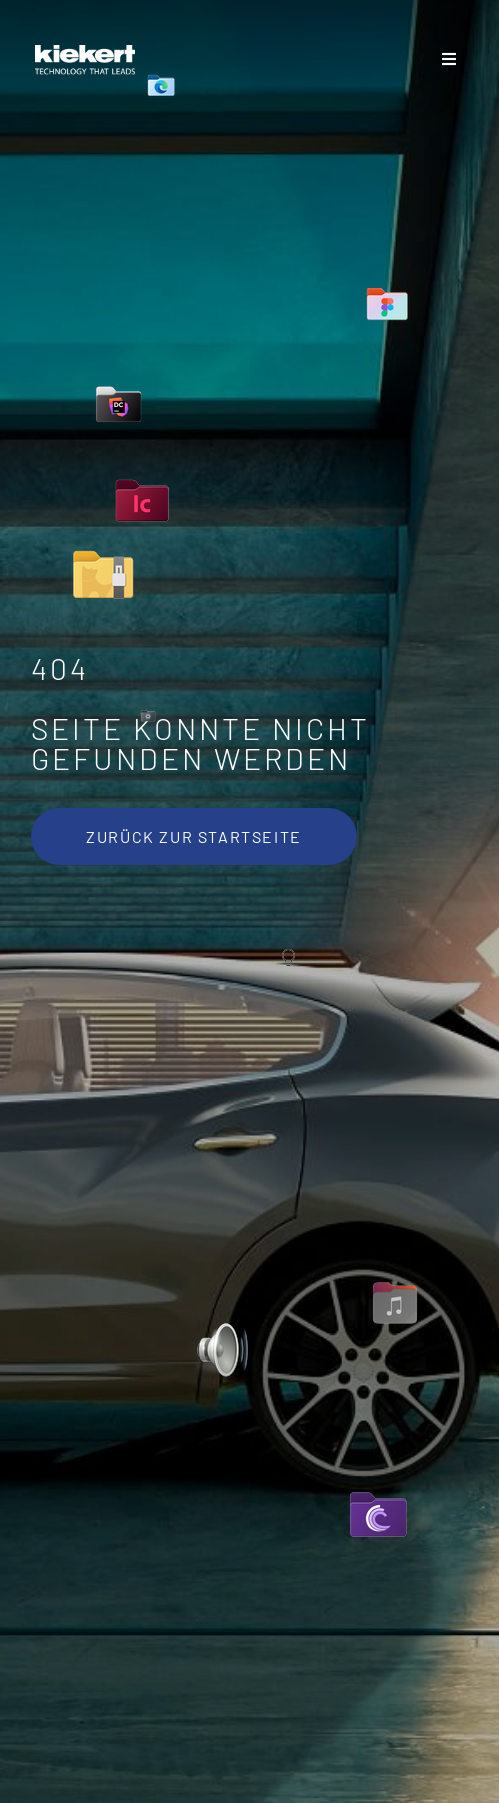 This screenshot has height=1803, width=499. What do you see at coordinates (148, 716) in the screenshot?
I see `access folder settings or preferences` at bounding box center [148, 716].